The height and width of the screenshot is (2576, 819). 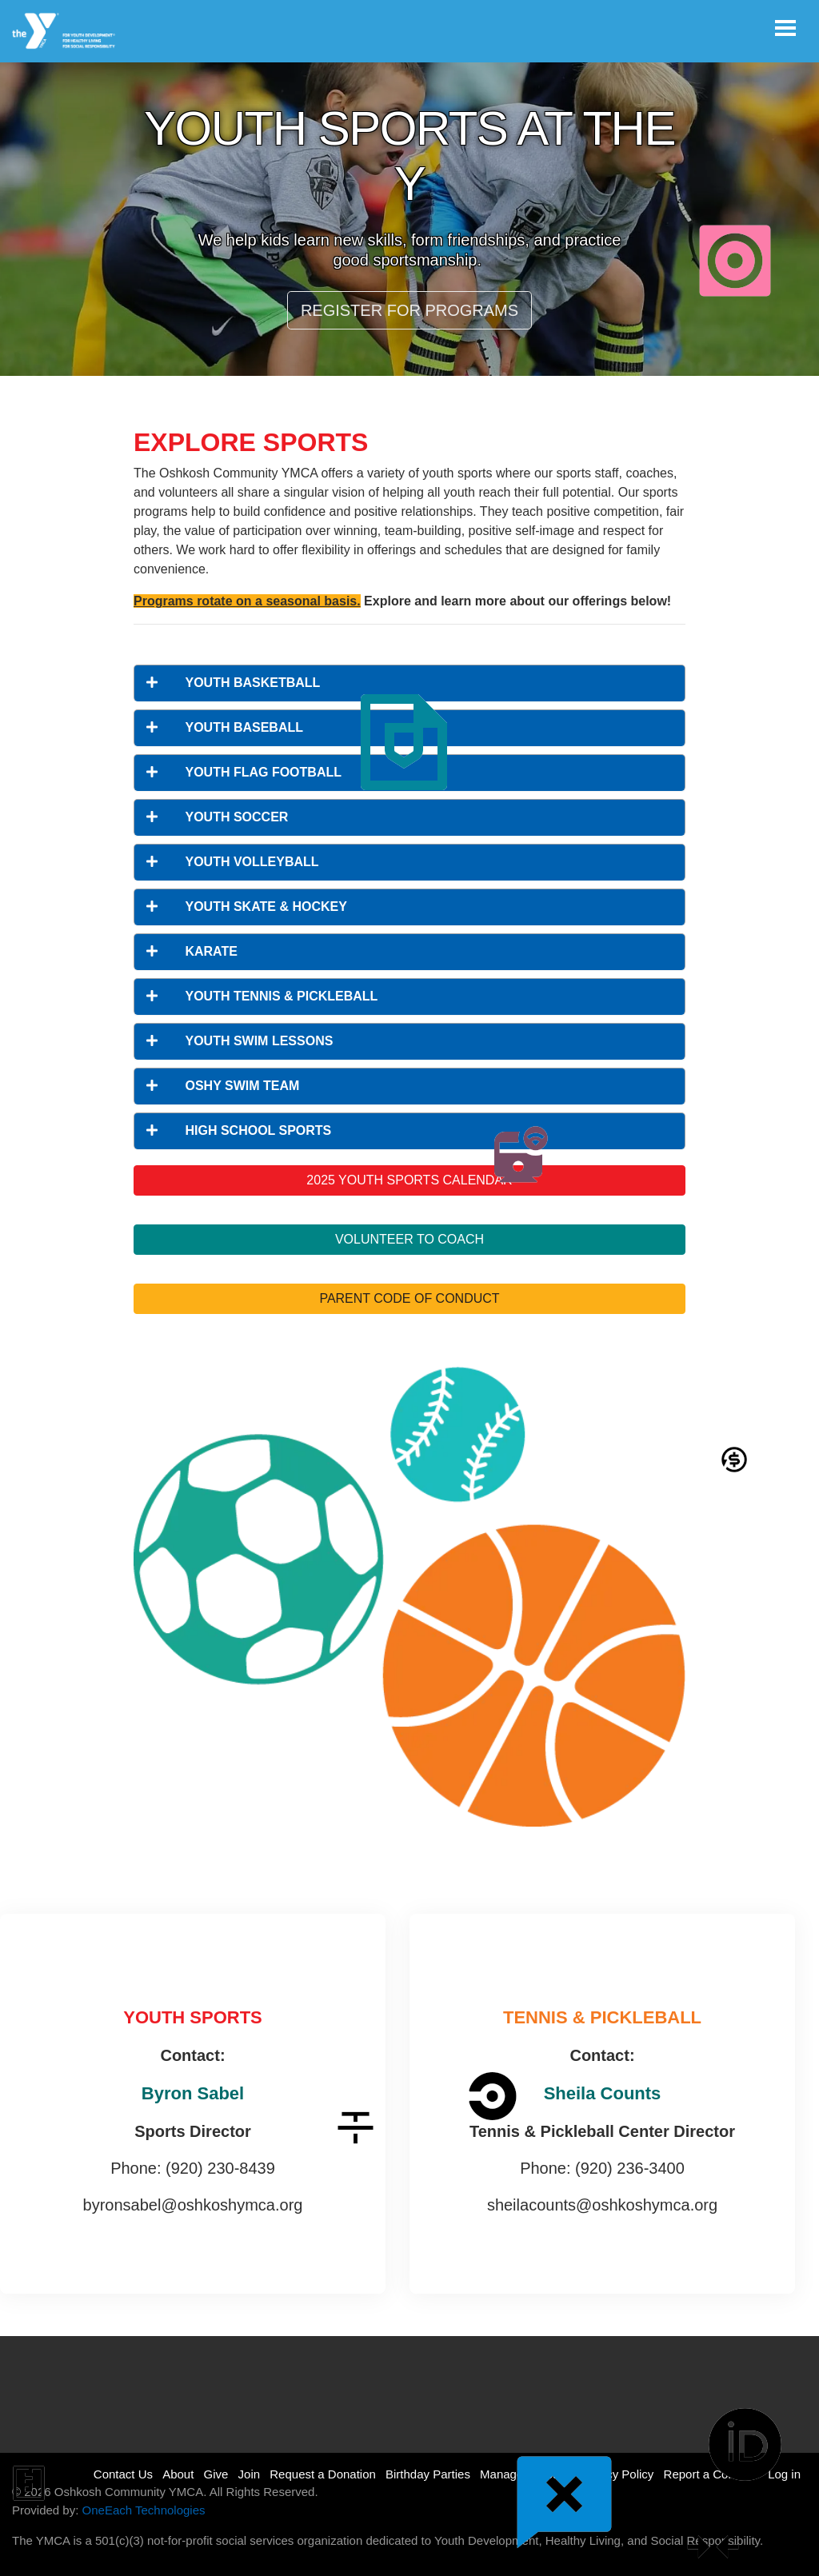 I want to click on indicates wifi is available on this train, so click(x=518, y=1156).